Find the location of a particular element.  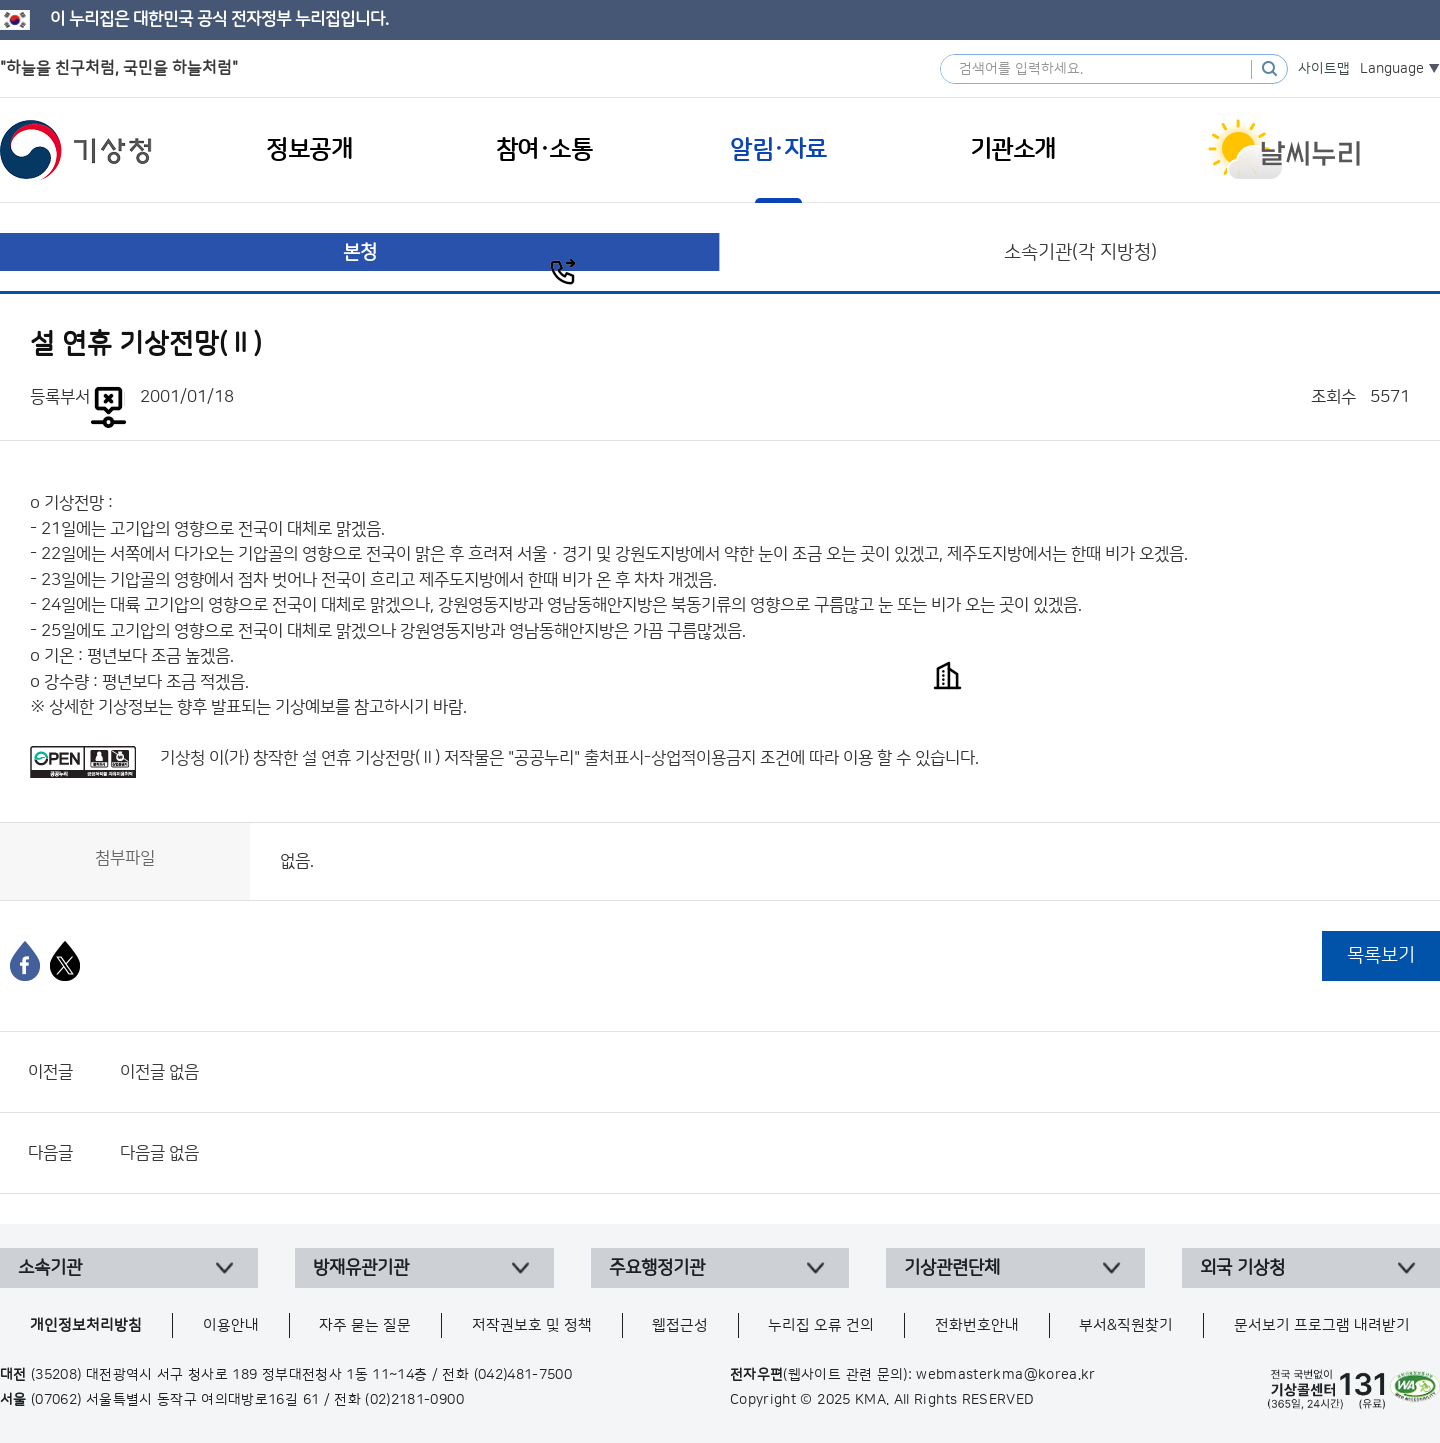

make an outgoing call is located at coordinates (563, 272).